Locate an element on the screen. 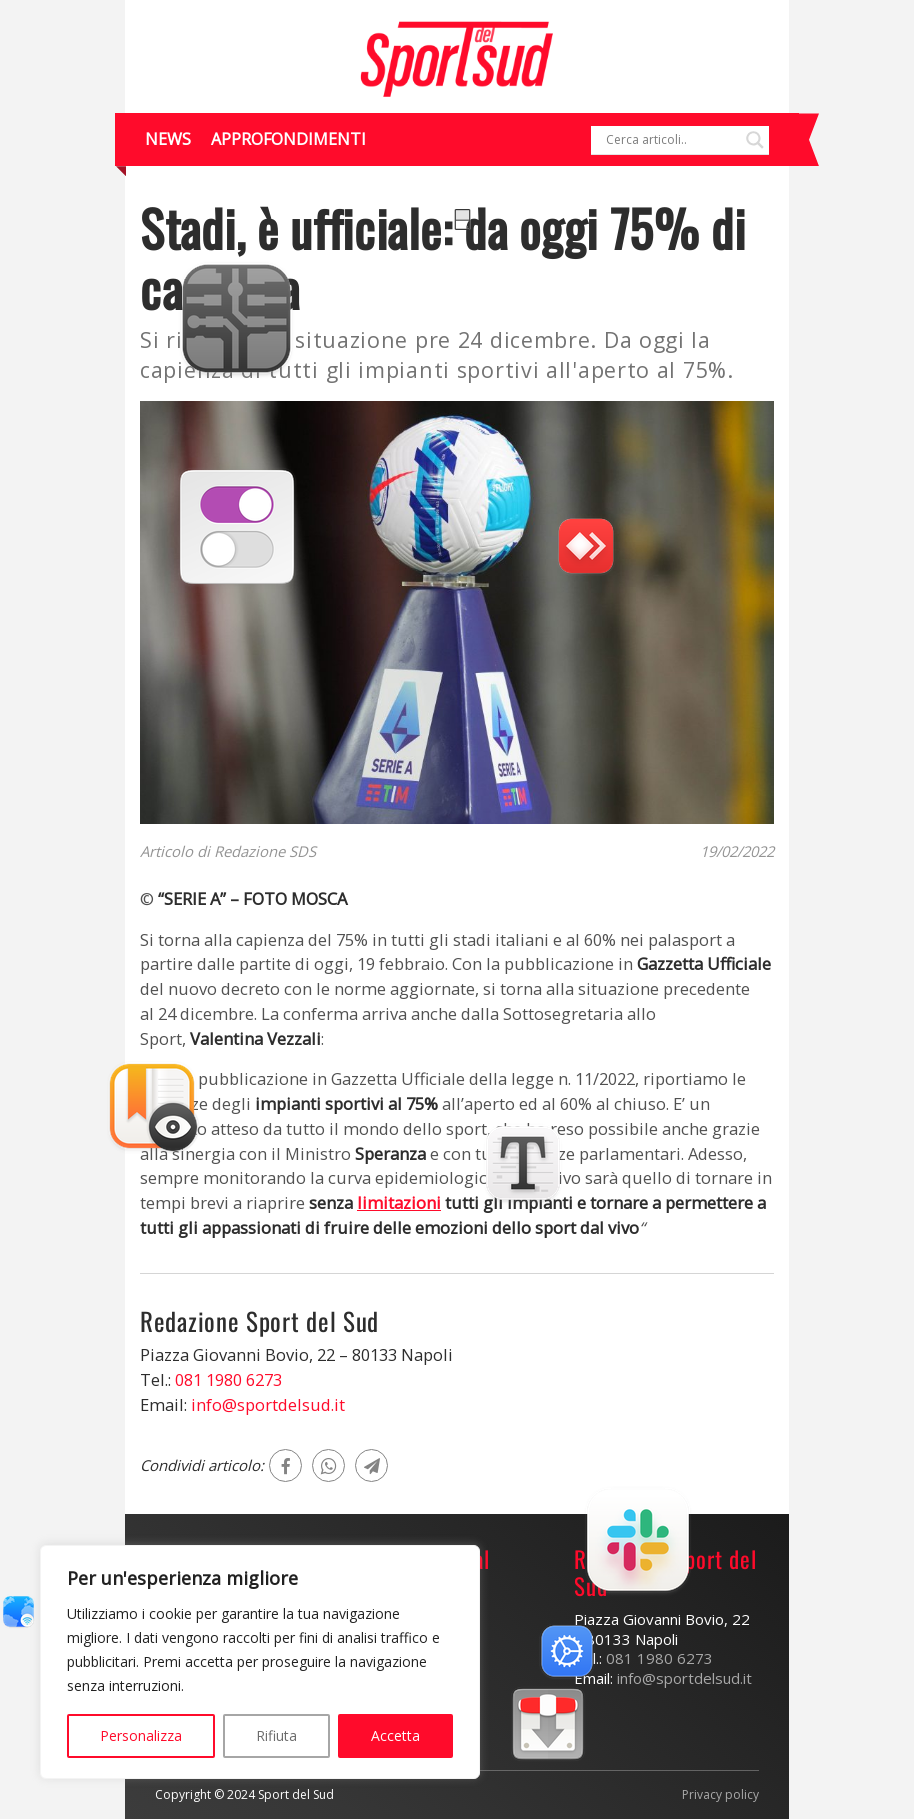  open Slack messaging app is located at coordinates (638, 1540).